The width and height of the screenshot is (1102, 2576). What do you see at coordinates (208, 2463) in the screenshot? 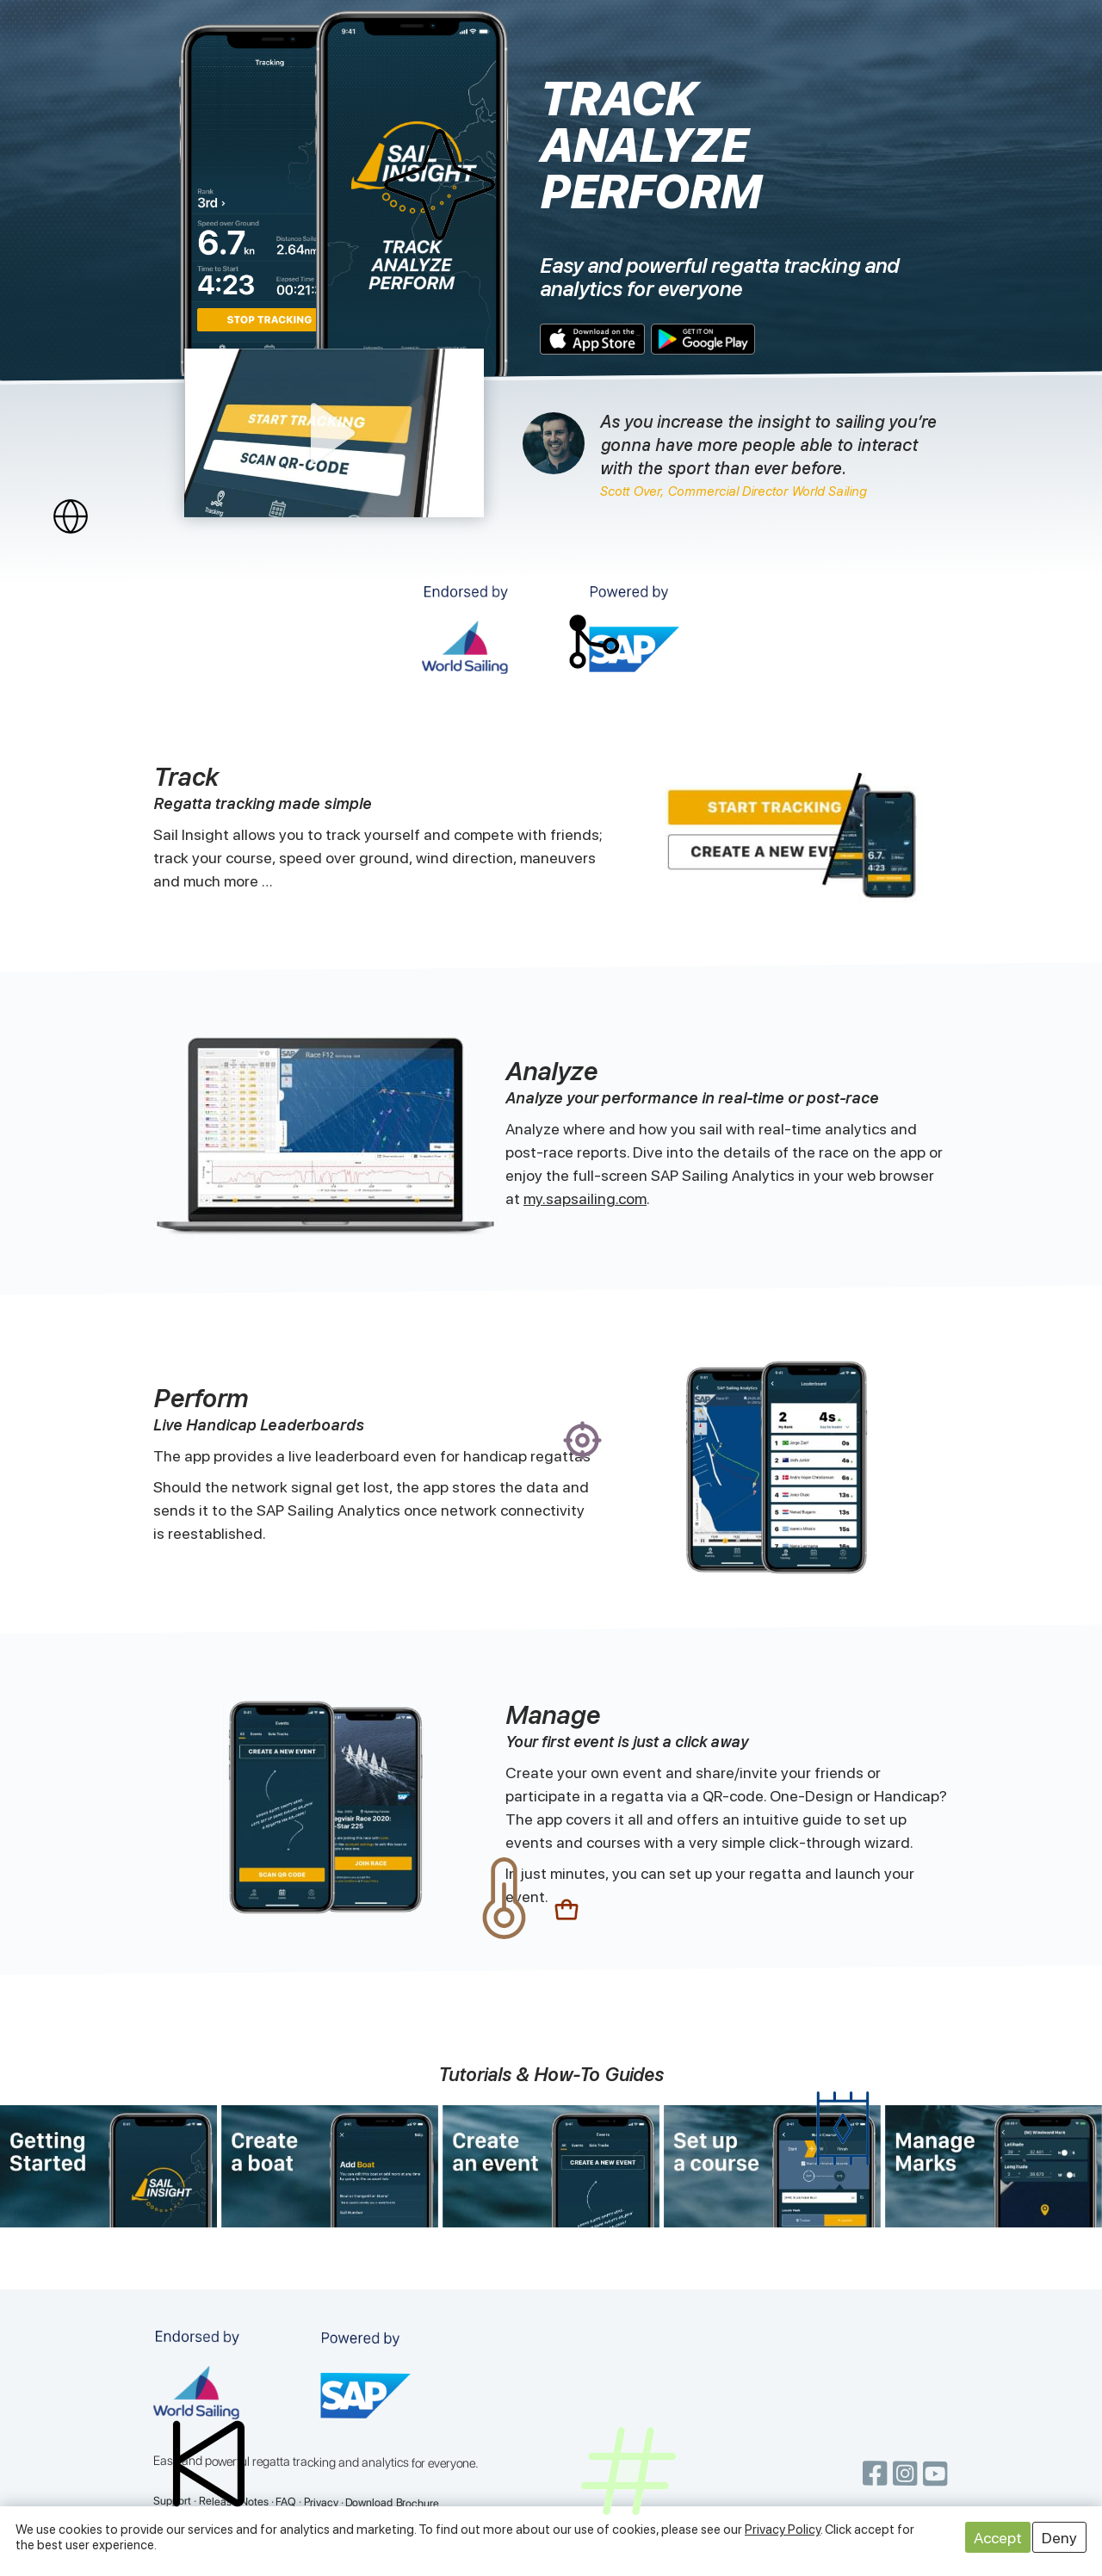
I see `skip to previous track` at bounding box center [208, 2463].